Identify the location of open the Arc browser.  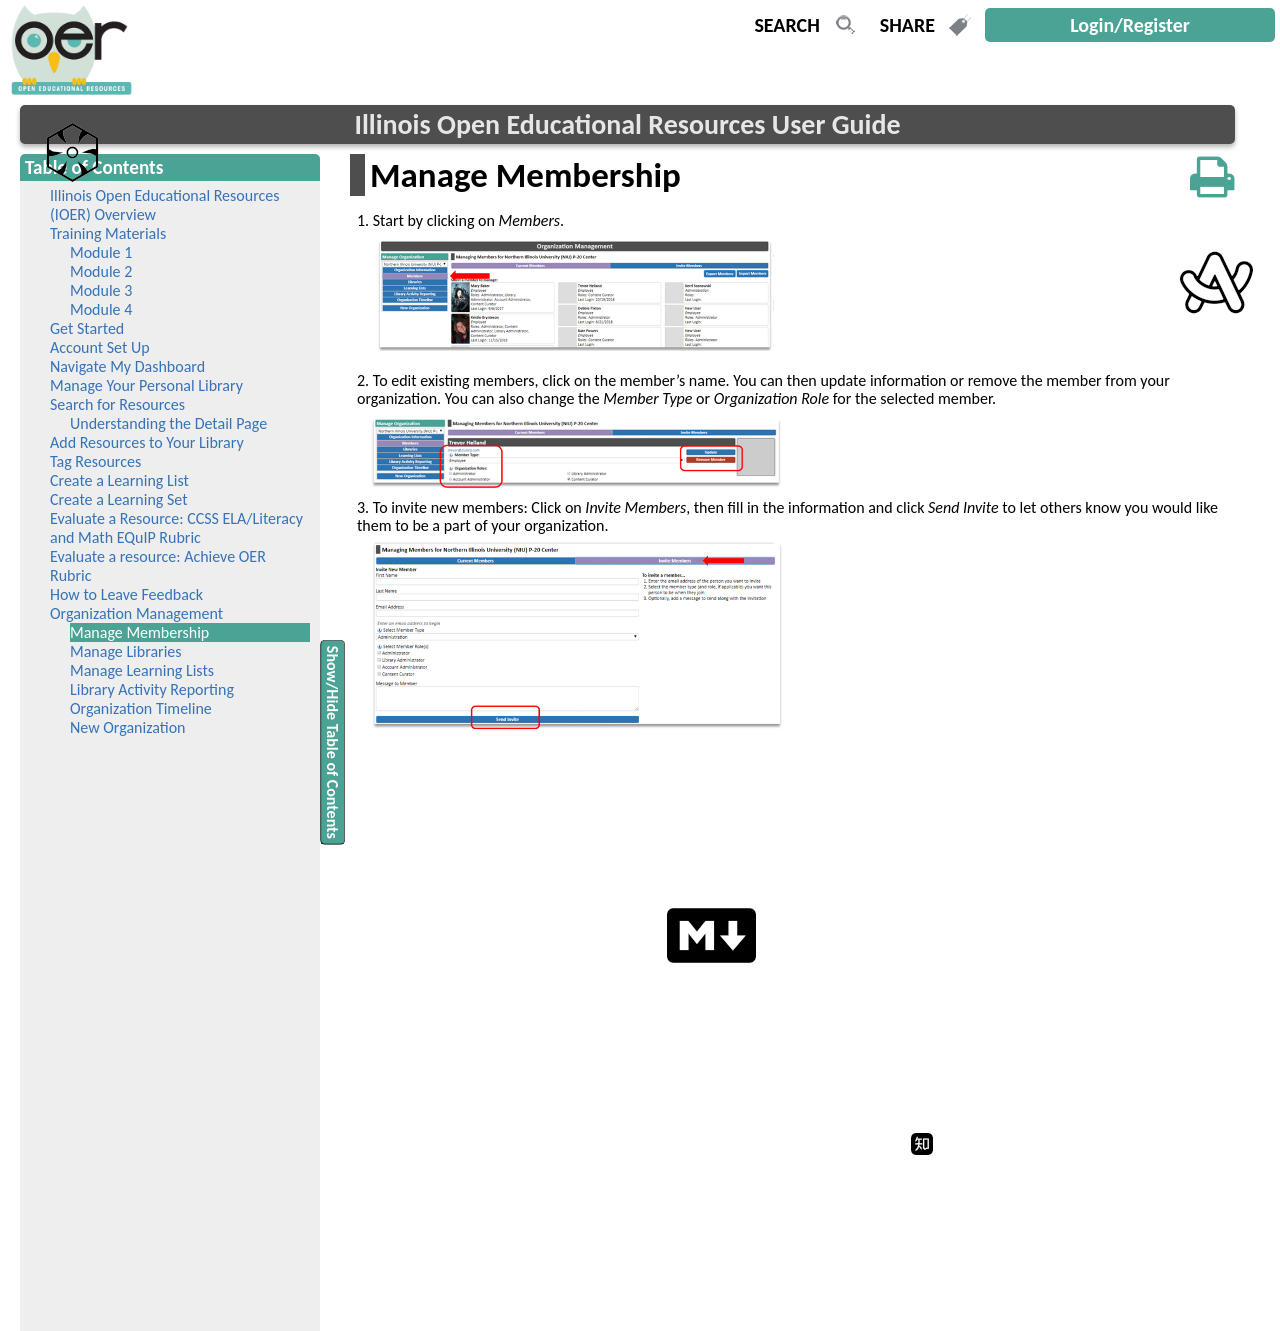
(1216, 282).